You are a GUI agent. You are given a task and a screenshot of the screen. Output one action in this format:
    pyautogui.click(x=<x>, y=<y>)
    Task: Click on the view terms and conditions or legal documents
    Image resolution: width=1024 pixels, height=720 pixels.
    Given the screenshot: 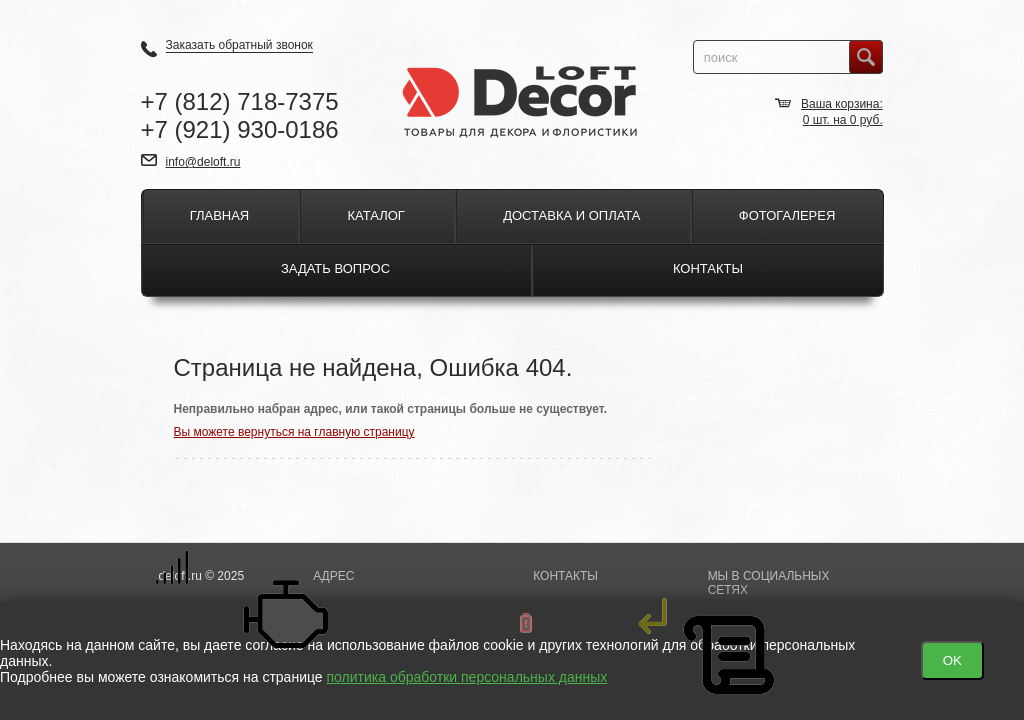 What is the action you would take?
    pyautogui.click(x=732, y=655)
    